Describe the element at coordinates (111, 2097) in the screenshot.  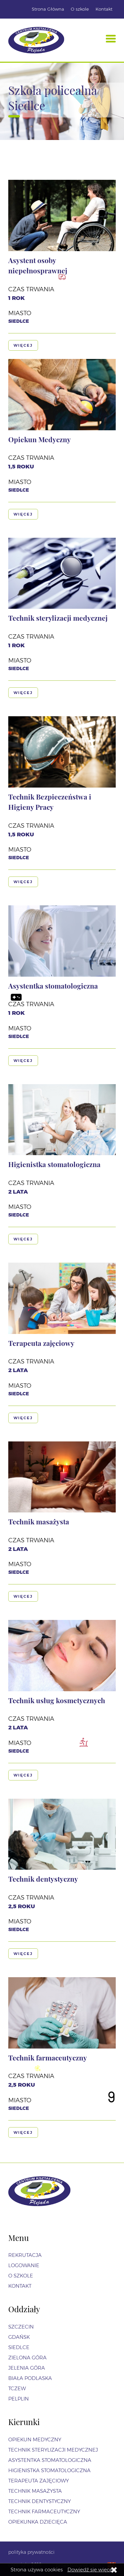
I see `indicates the number 9 in a list or sequence` at that location.